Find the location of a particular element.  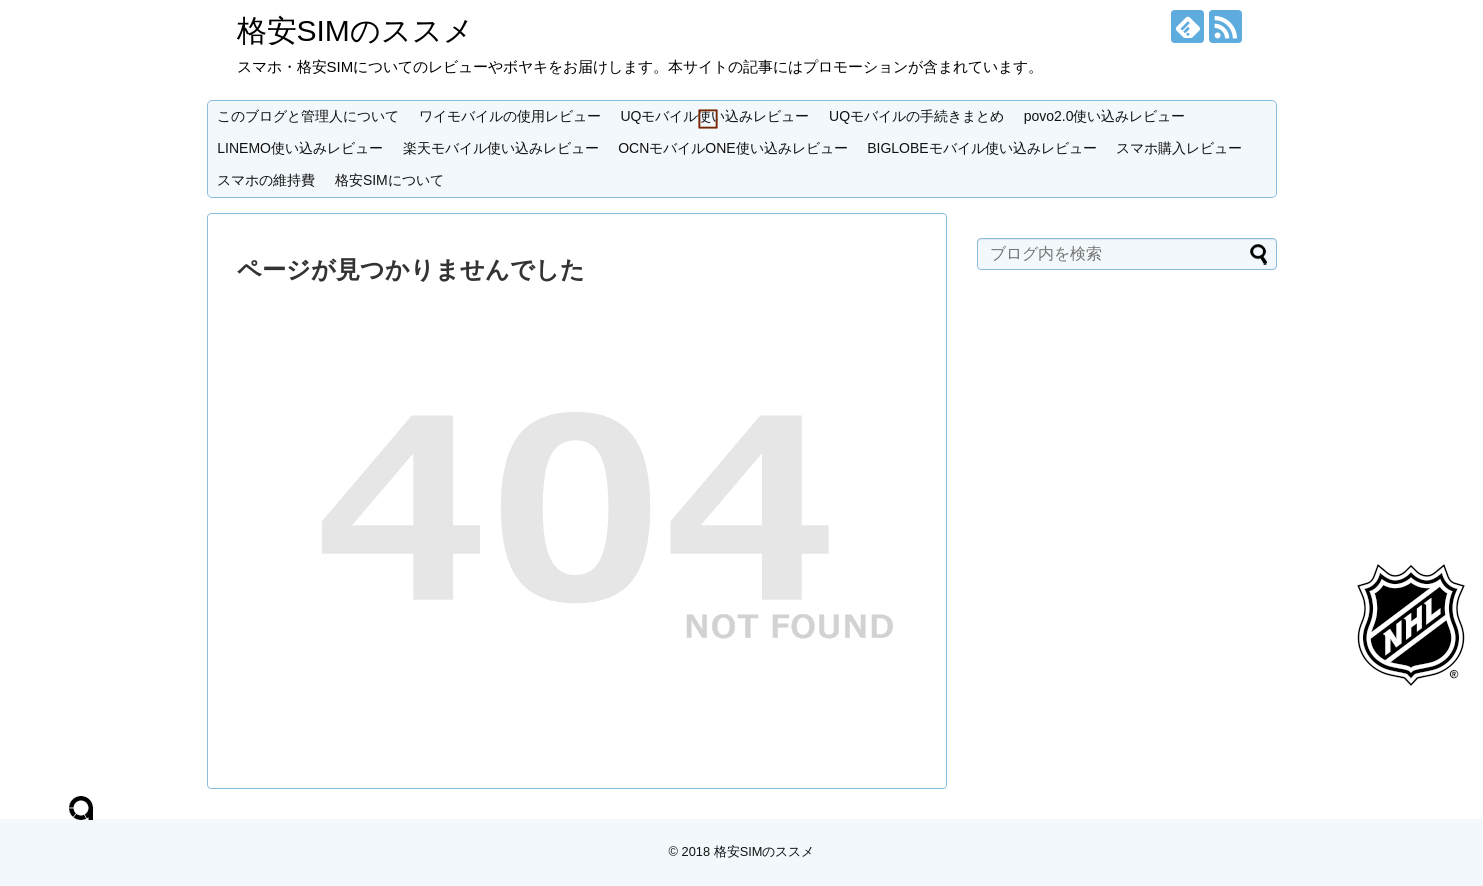

open the NHL app or website is located at coordinates (1411, 625).